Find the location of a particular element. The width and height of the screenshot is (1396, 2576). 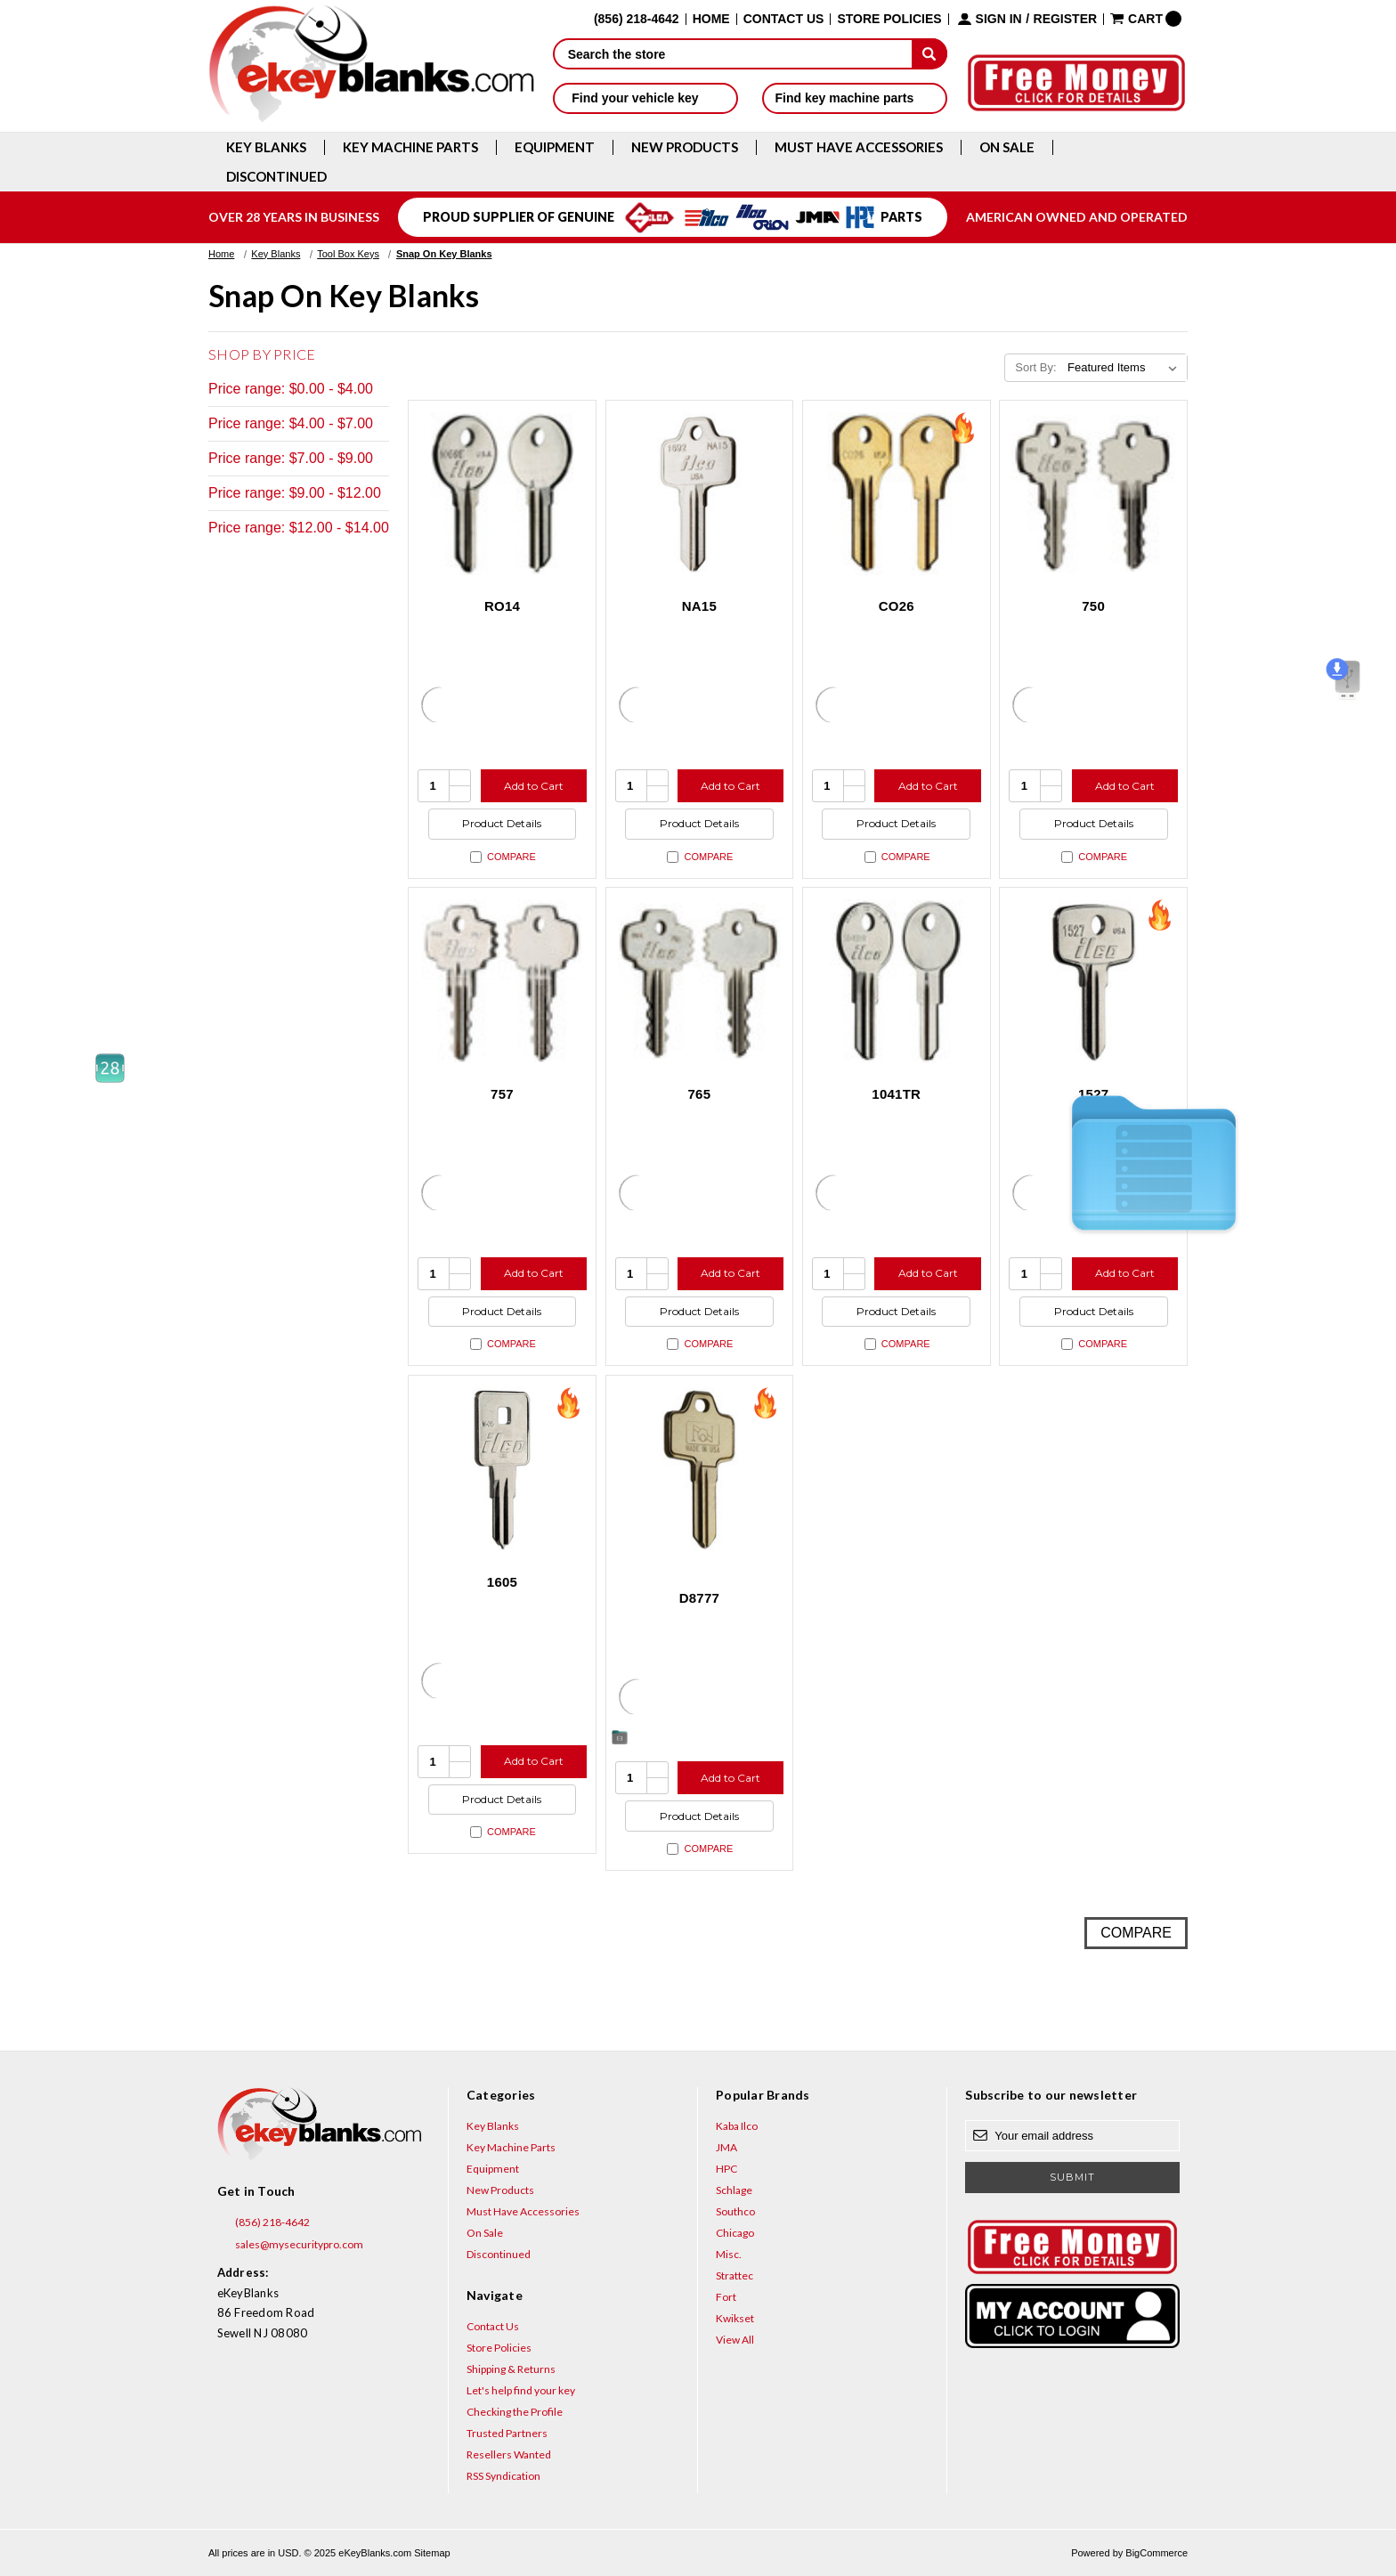

create a bootable USB drive is located at coordinates (1347, 679).